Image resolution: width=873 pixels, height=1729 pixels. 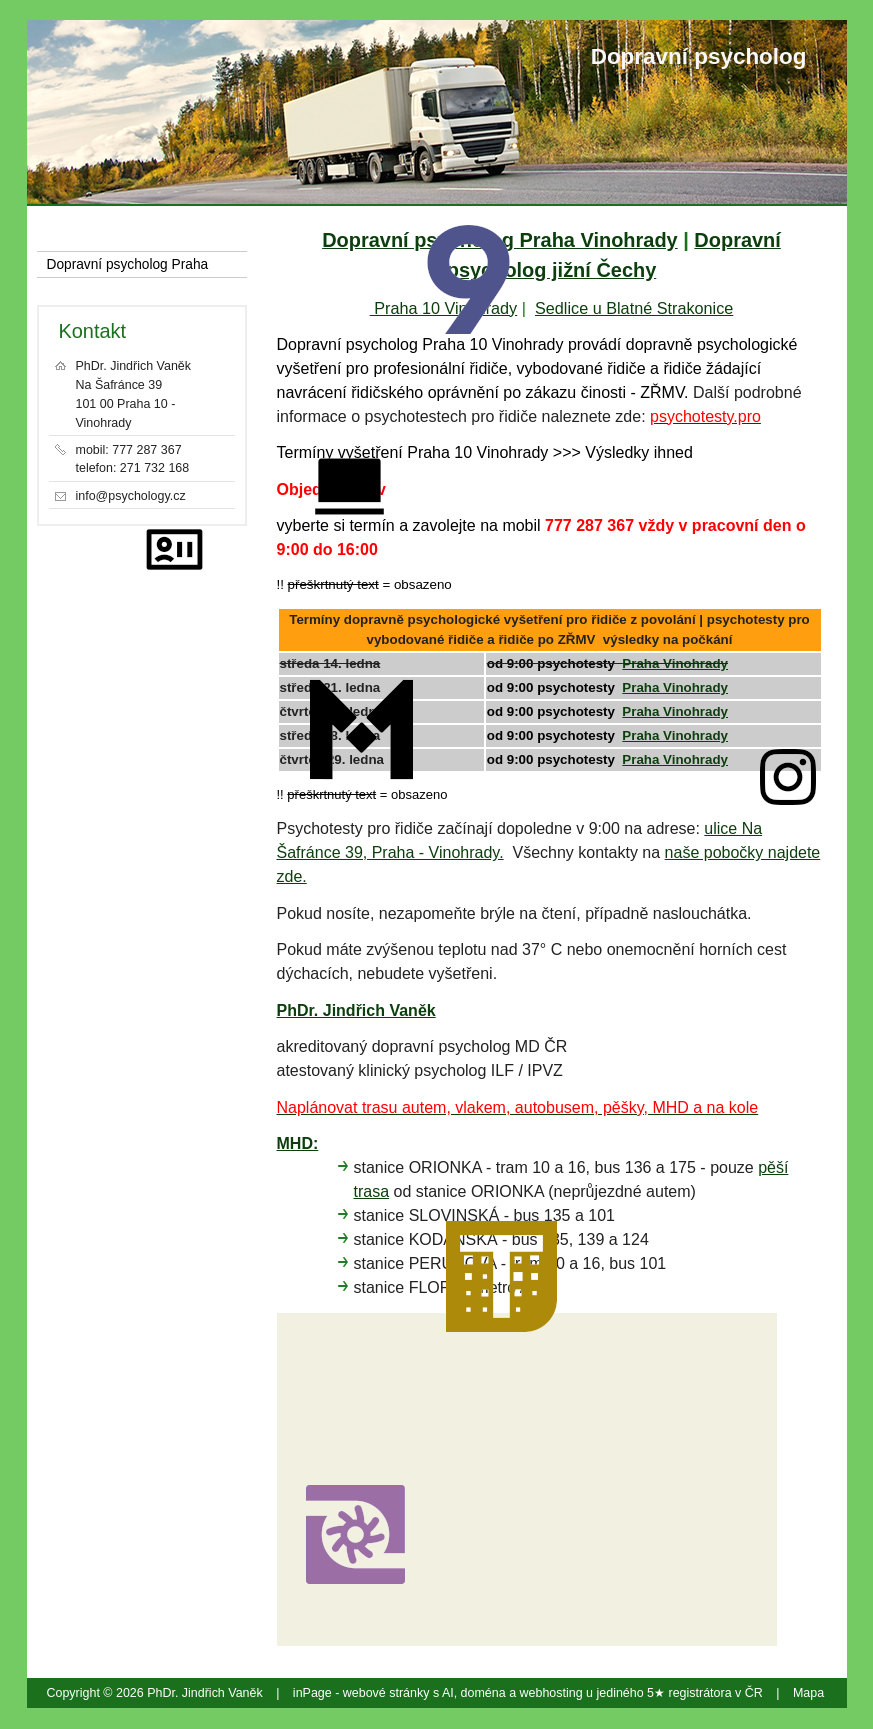 What do you see at coordinates (468, 279) in the screenshot?
I see `quad9 dns service logo` at bounding box center [468, 279].